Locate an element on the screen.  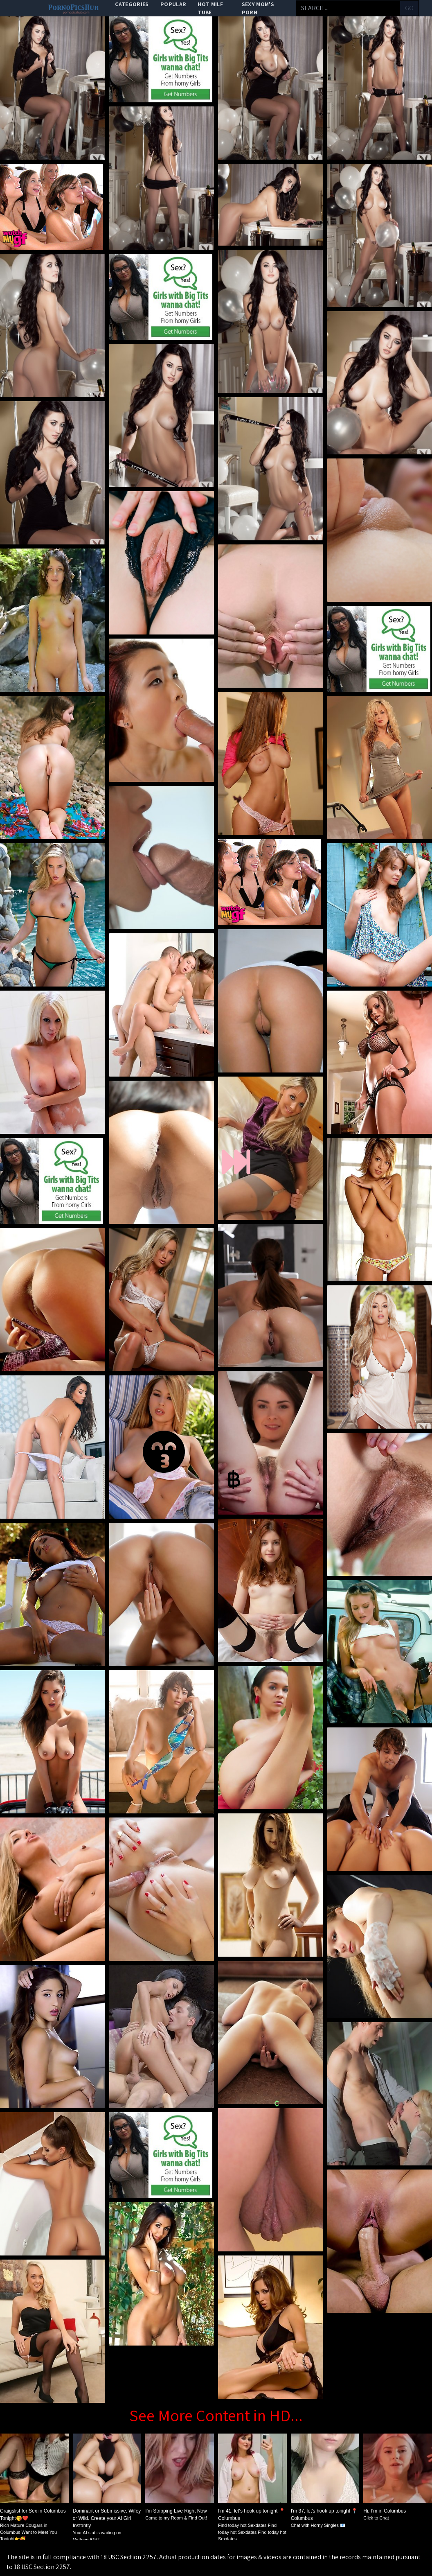
indicates a price or cost in cents is located at coordinates (277, 2103).